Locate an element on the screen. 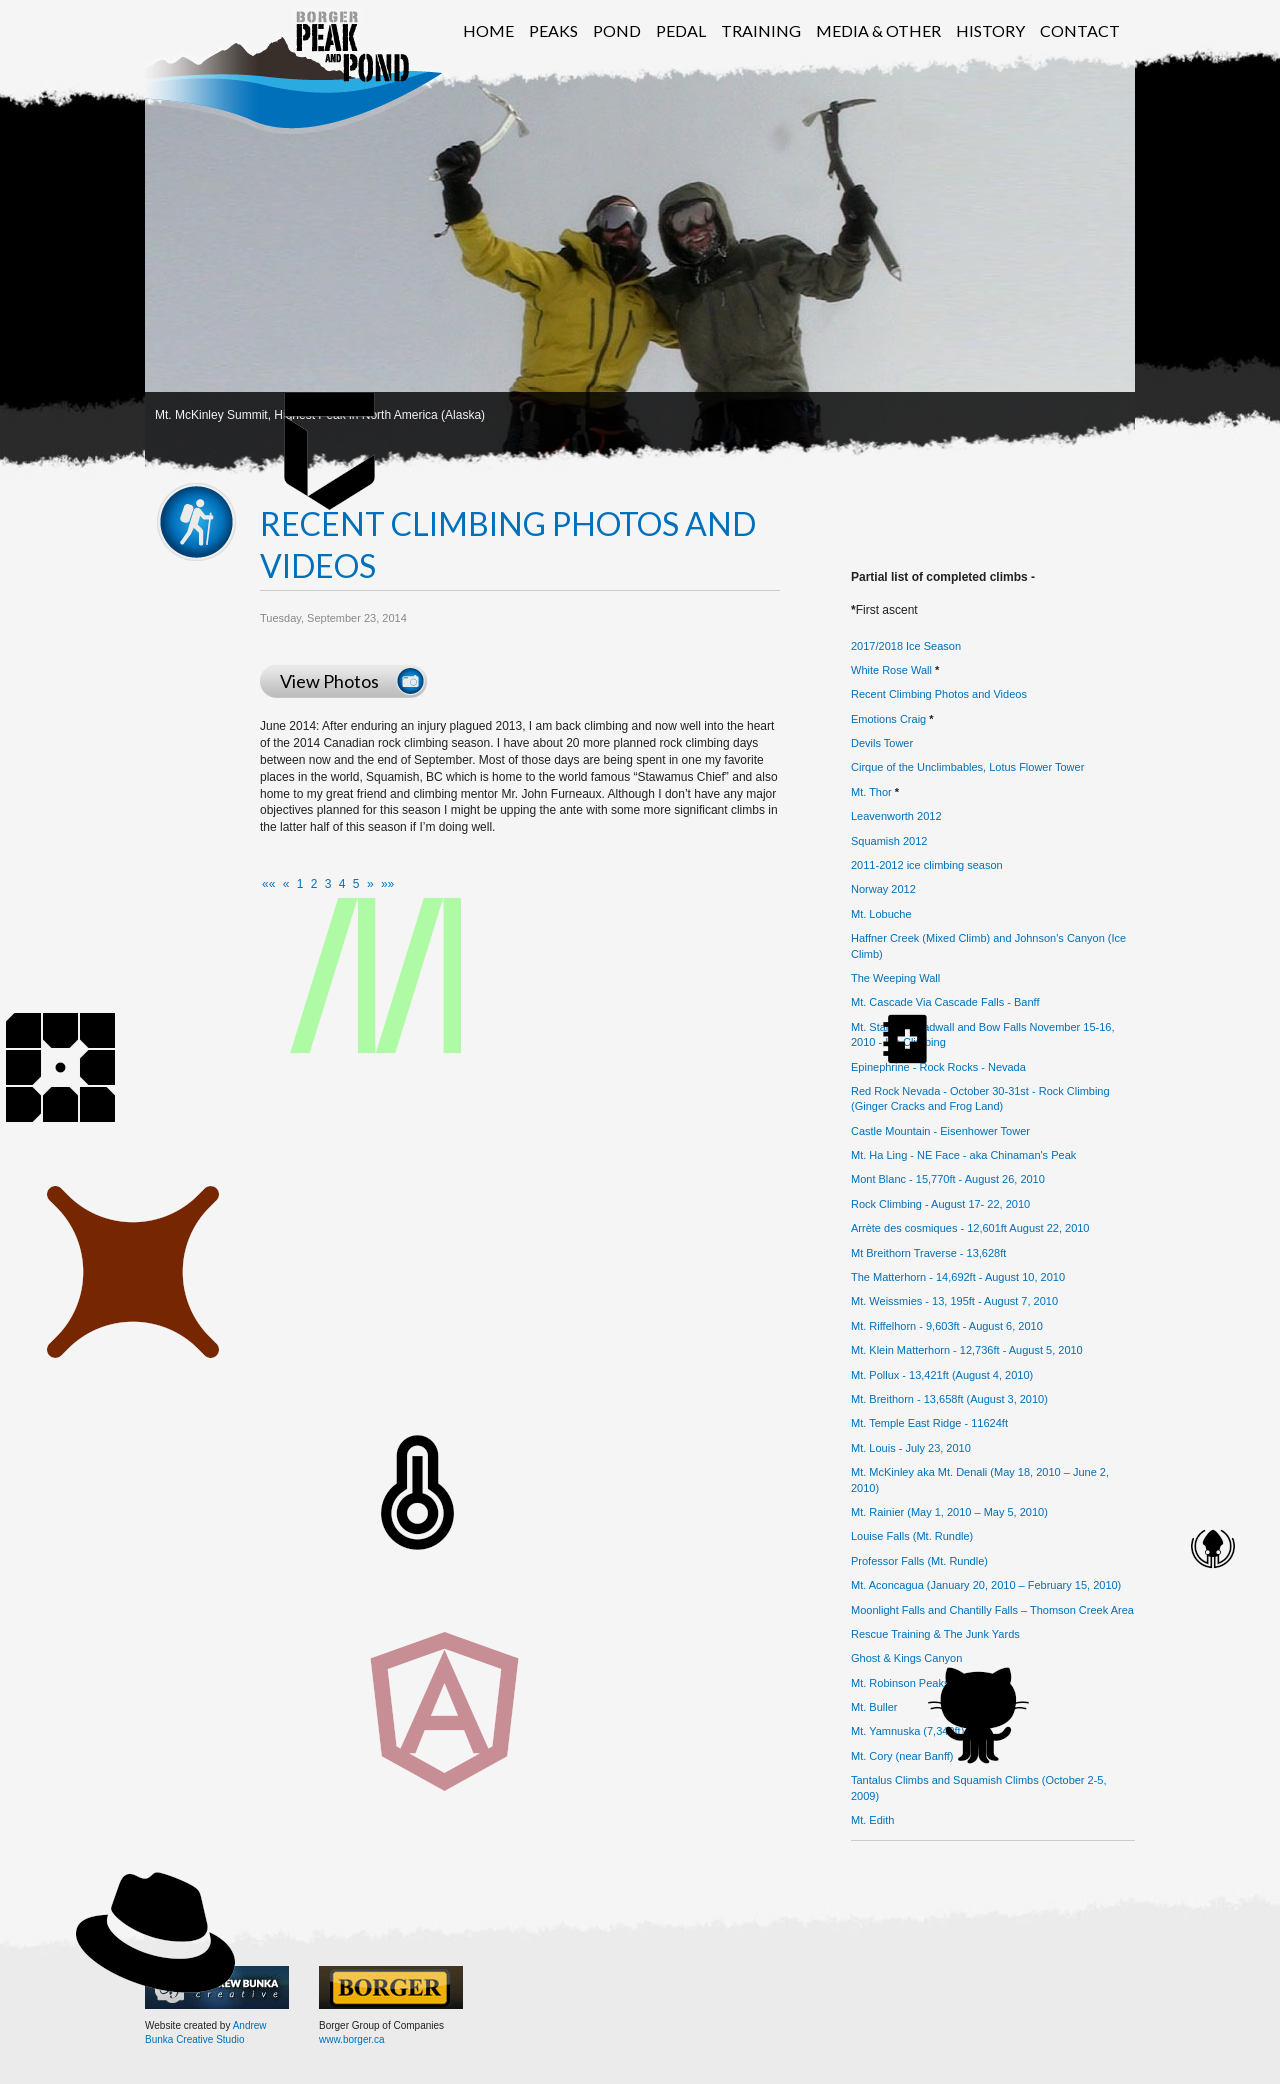 This screenshot has height=2084, width=1280. indicates high temperature reading is located at coordinates (417, 1492).